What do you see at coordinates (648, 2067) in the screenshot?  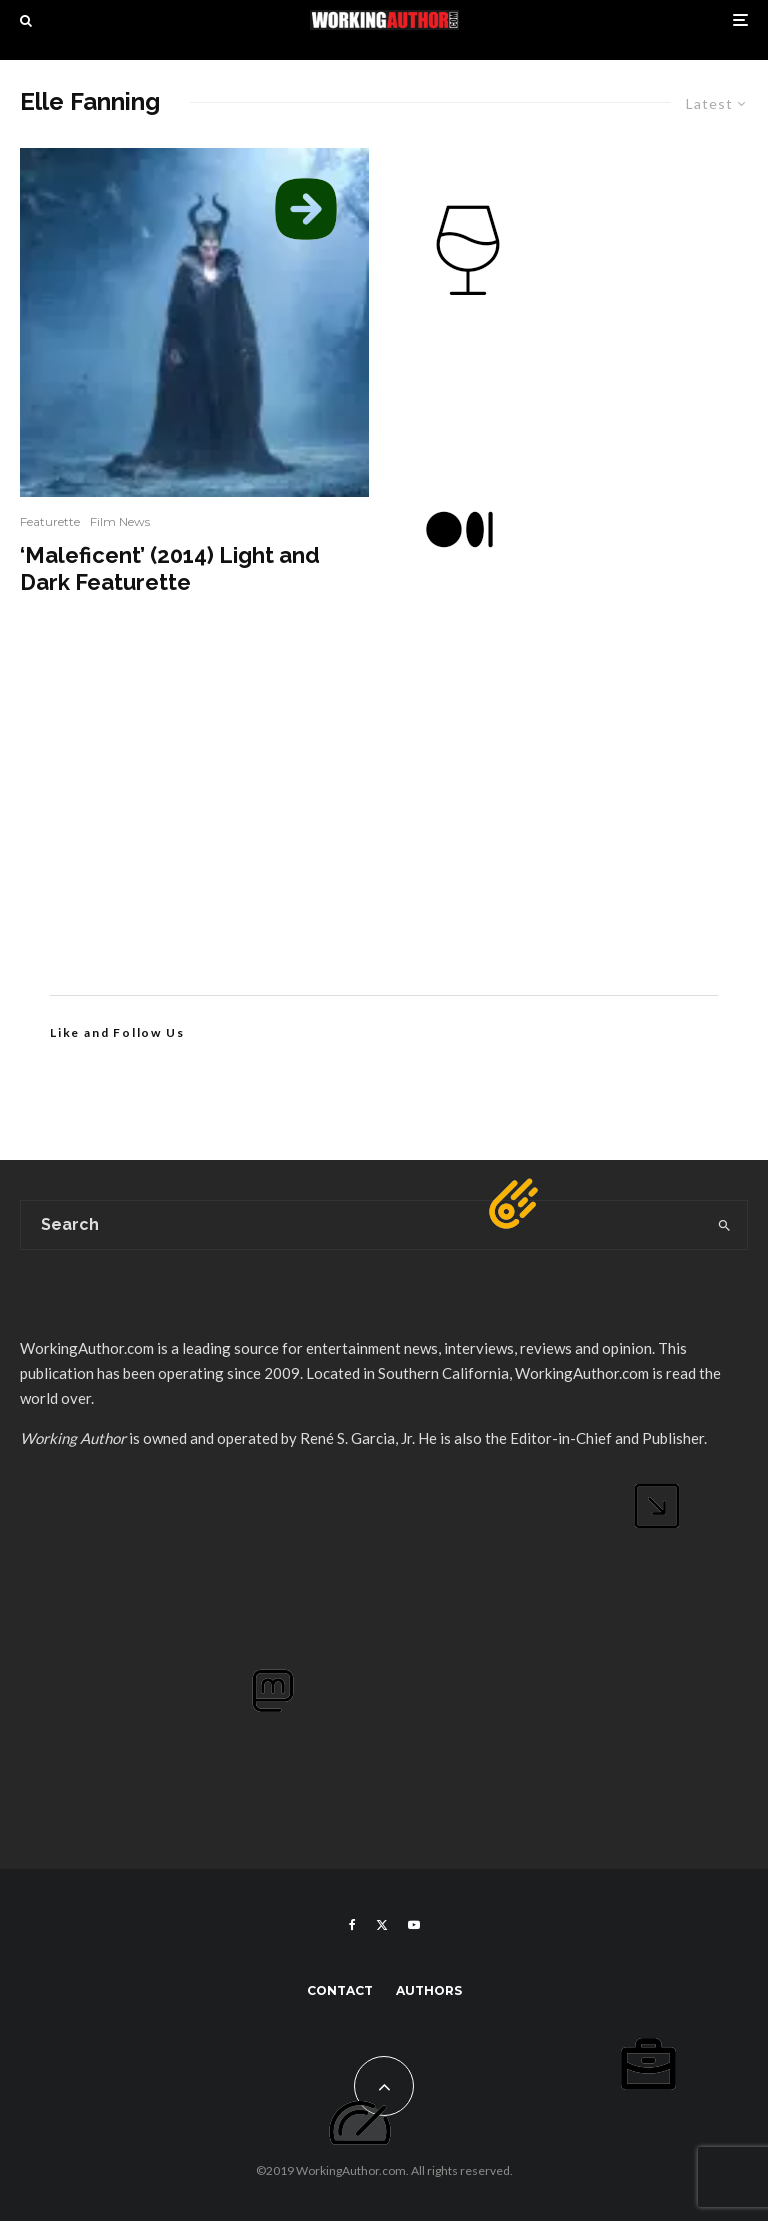 I see `access work or business-related content` at bounding box center [648, 2067].